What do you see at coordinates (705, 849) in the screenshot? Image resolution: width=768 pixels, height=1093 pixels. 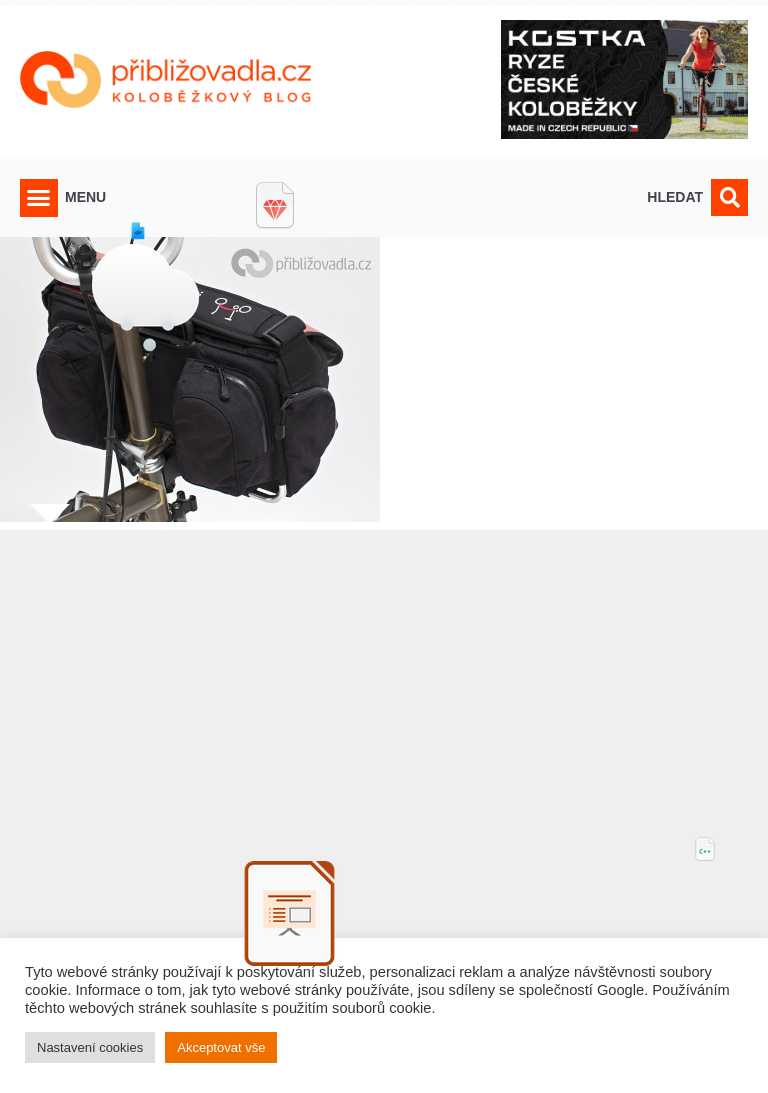 I see `a C++ source code file` at bounding box center [705, 849].